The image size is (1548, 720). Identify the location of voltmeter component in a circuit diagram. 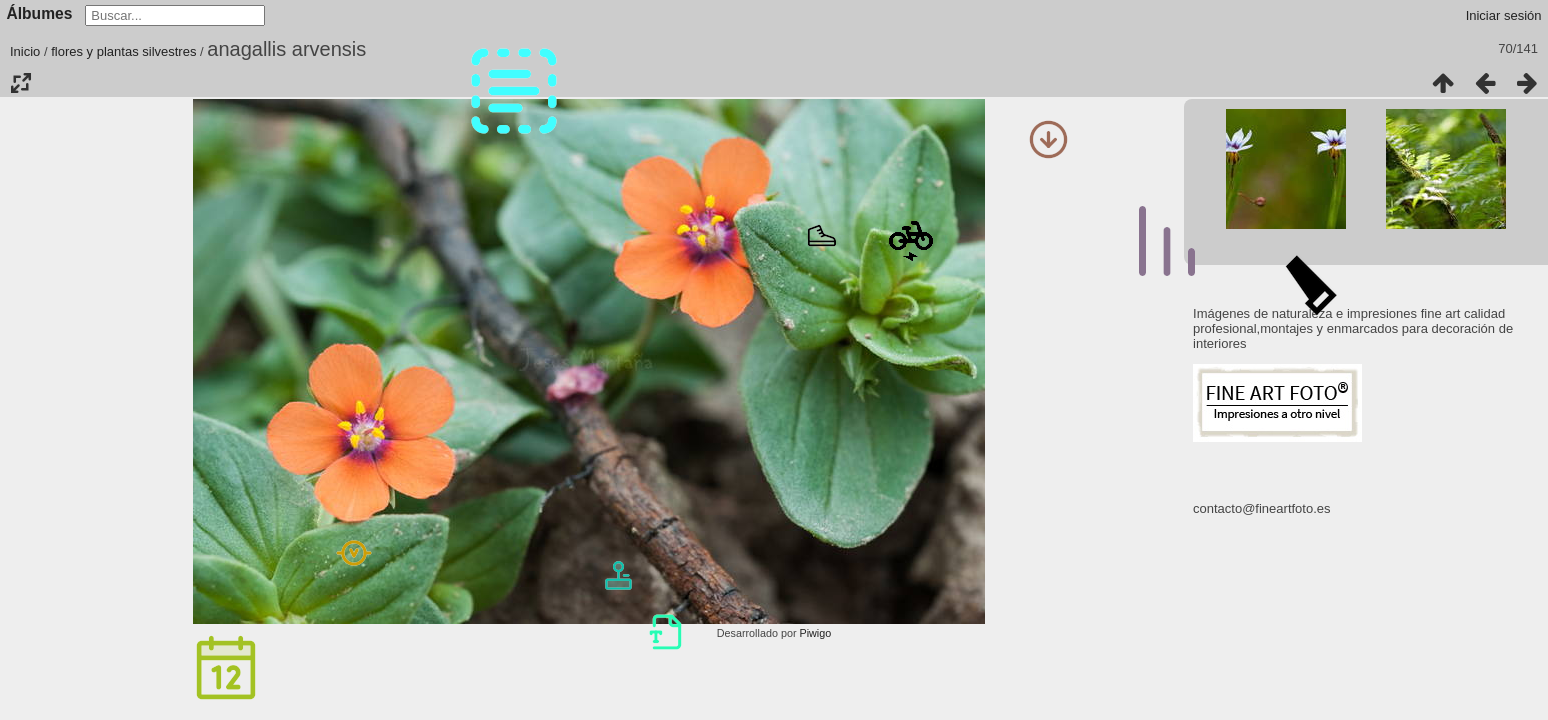
(354, 553).